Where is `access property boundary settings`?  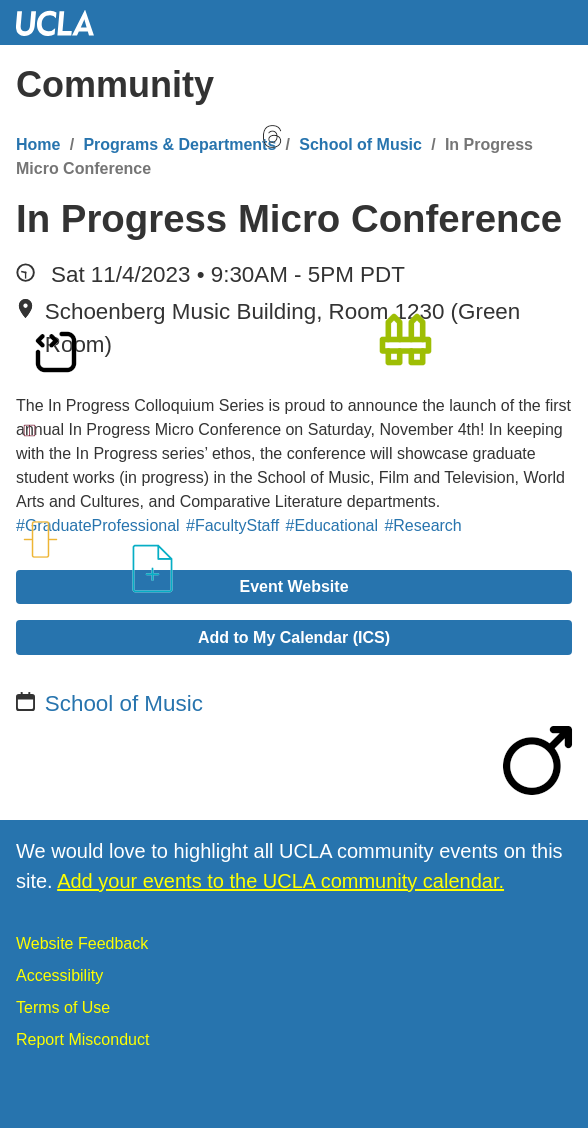
access property boundary settings is located at coordinates (405, 339).